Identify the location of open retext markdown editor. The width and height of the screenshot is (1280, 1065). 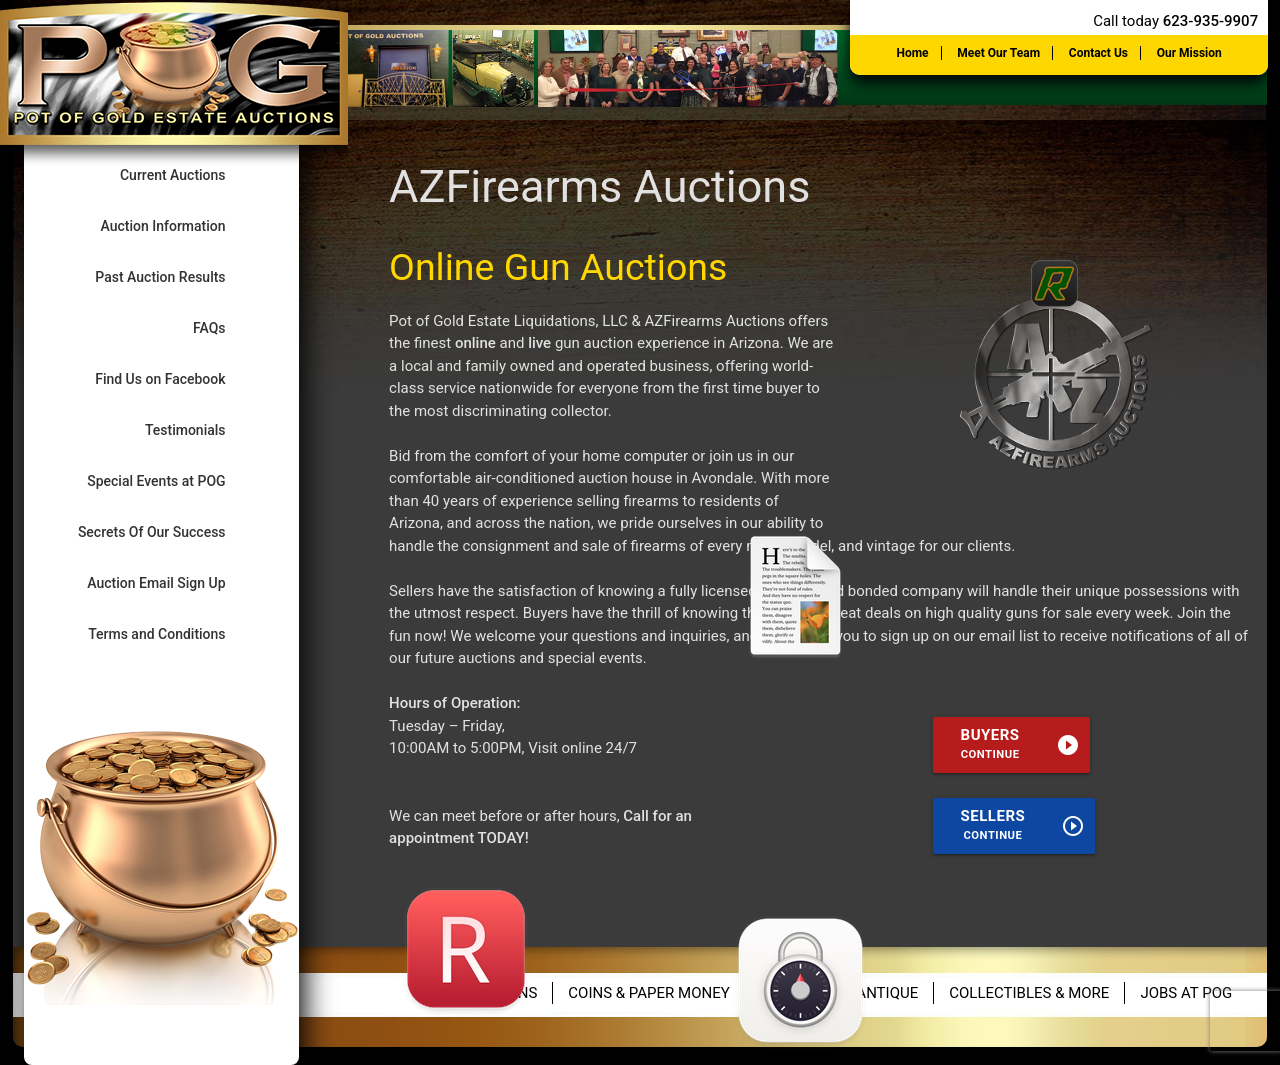
(466, 949).